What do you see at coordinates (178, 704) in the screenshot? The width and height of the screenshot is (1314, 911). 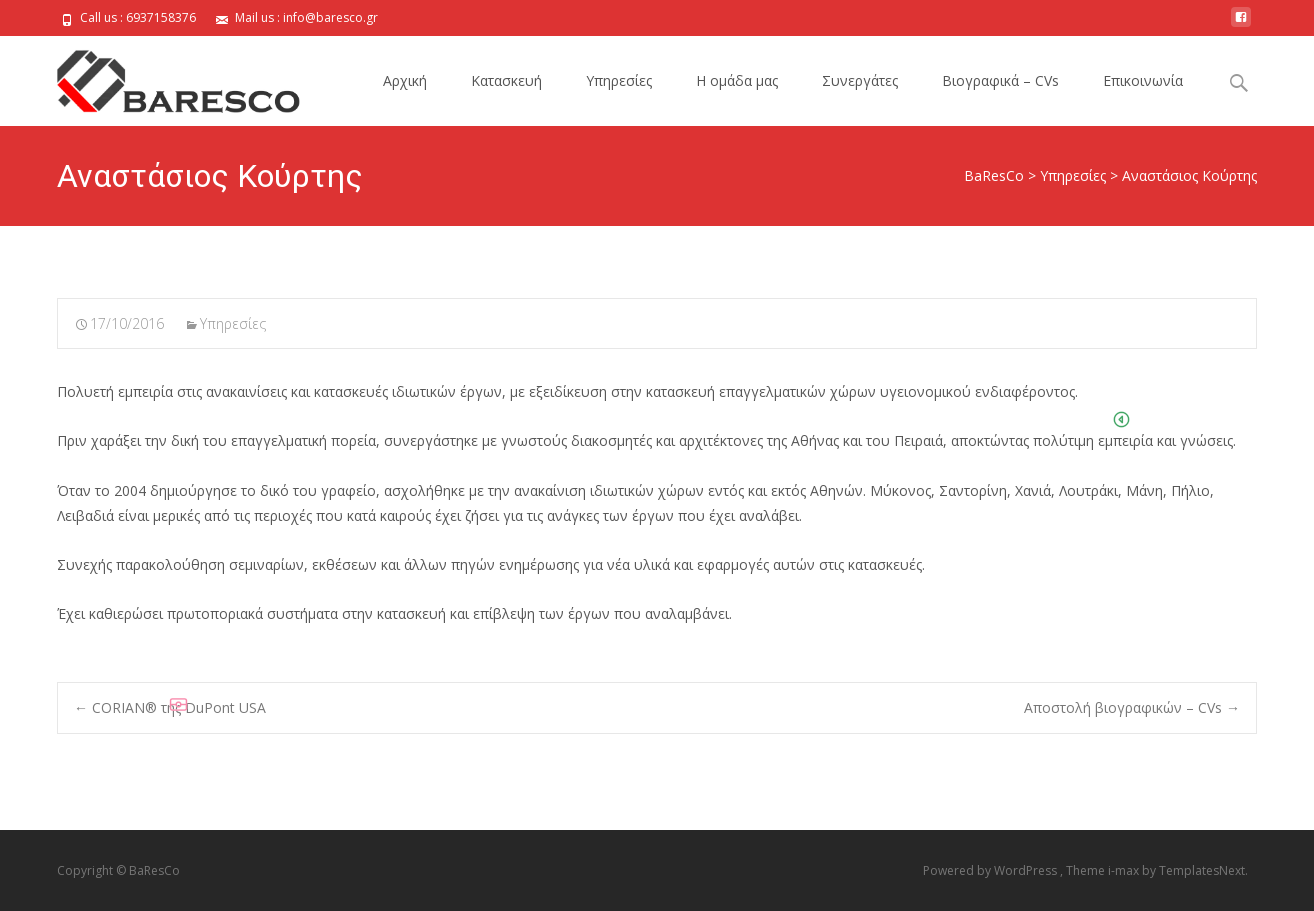 I see `access electronic passport or travel documents` at bounding box center [178, 704].